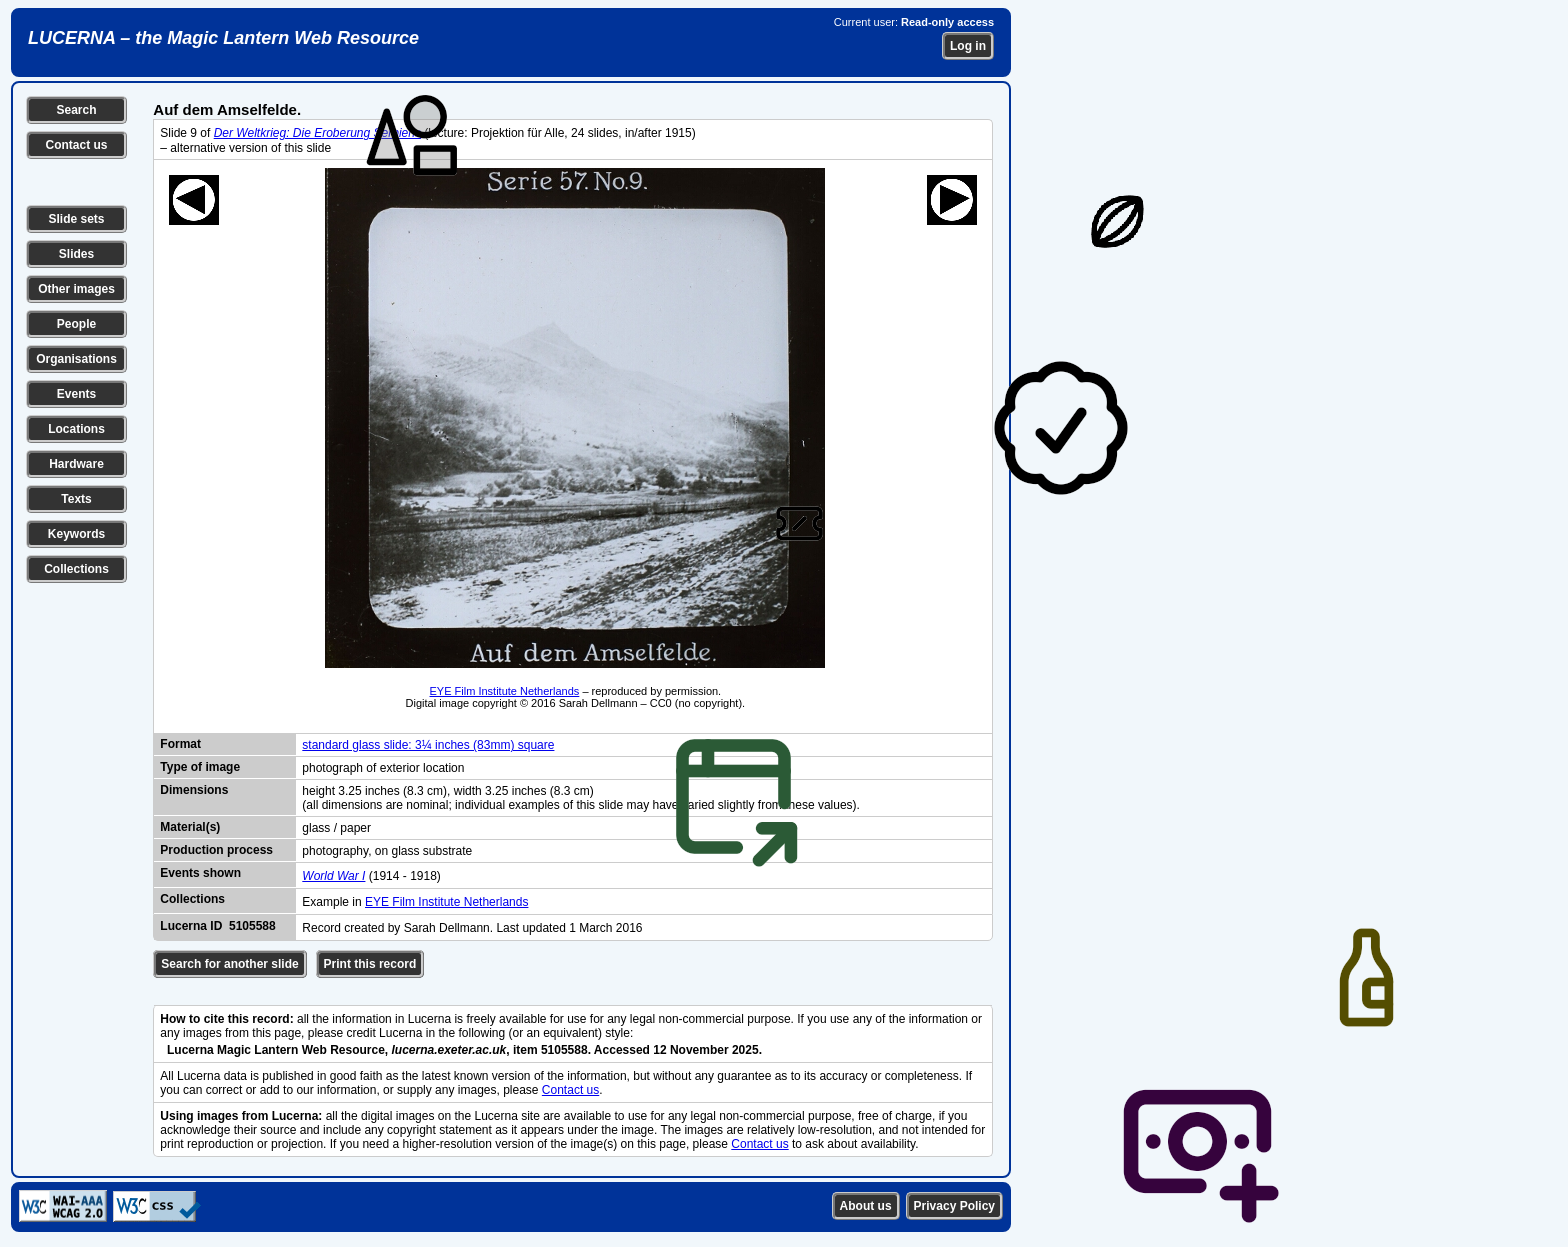 The height and width of the screenshot is (1247, 1568). What do you see at coordinates (1197, 1141) in the screenshot?
I see `add funds to your account` at bounding box center [1197, 1141].